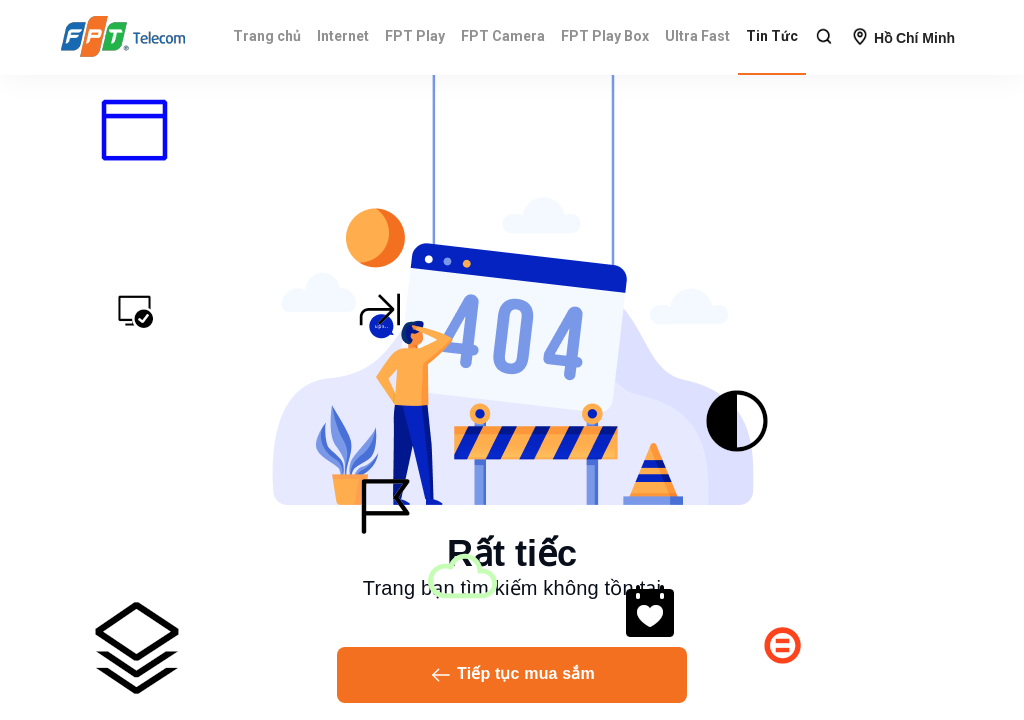 Image resolution: width=1024 pixels, height=720 pixels. I want to click on toggle between light and dark theme, so click(737, 421).